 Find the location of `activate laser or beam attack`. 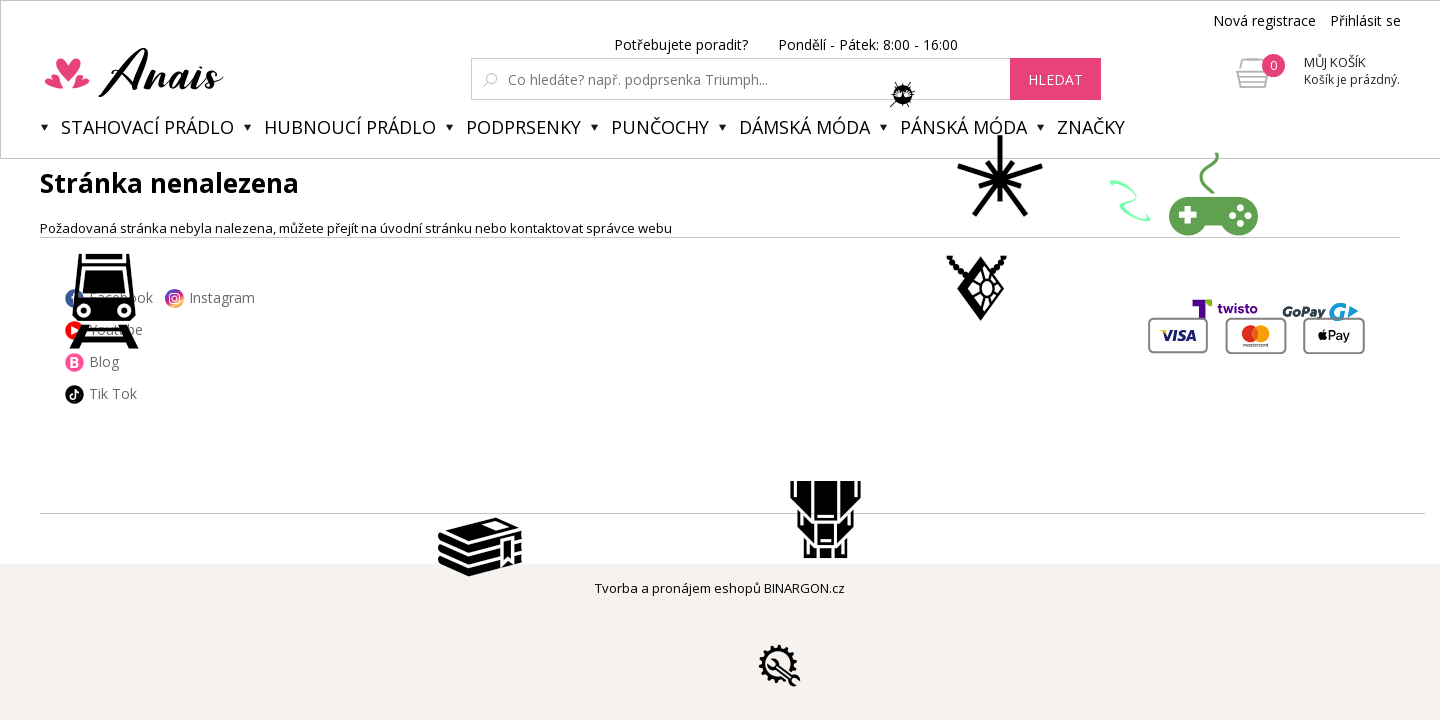

activate laser or beam attack is located at coordinates (1000, 176).